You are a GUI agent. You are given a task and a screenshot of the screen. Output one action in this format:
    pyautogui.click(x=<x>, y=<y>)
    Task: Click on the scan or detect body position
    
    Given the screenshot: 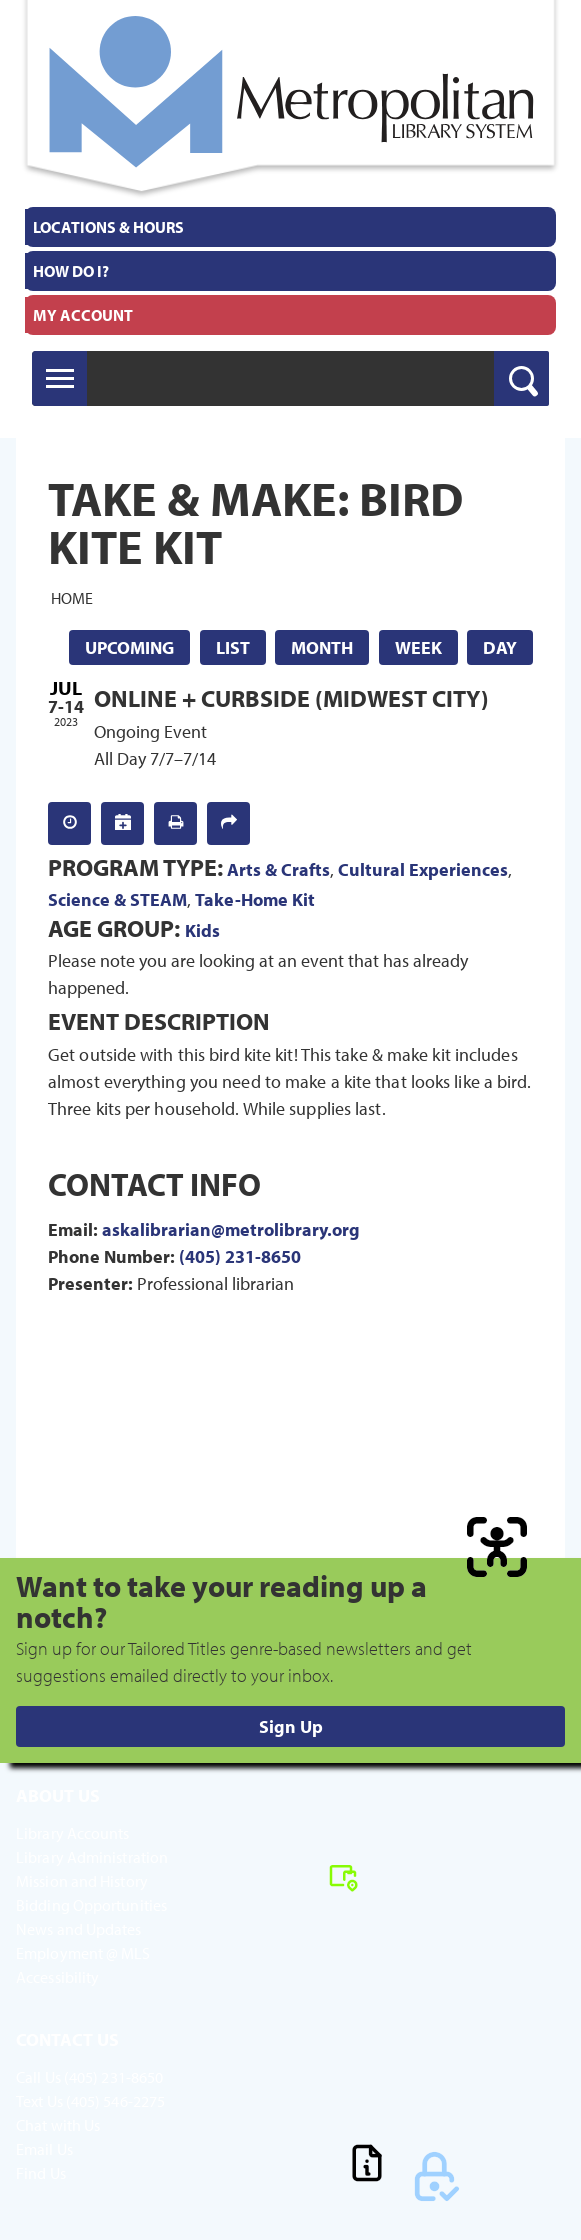 What is the action you would take?
    pyautogui.click(x=497, y=1547)
    